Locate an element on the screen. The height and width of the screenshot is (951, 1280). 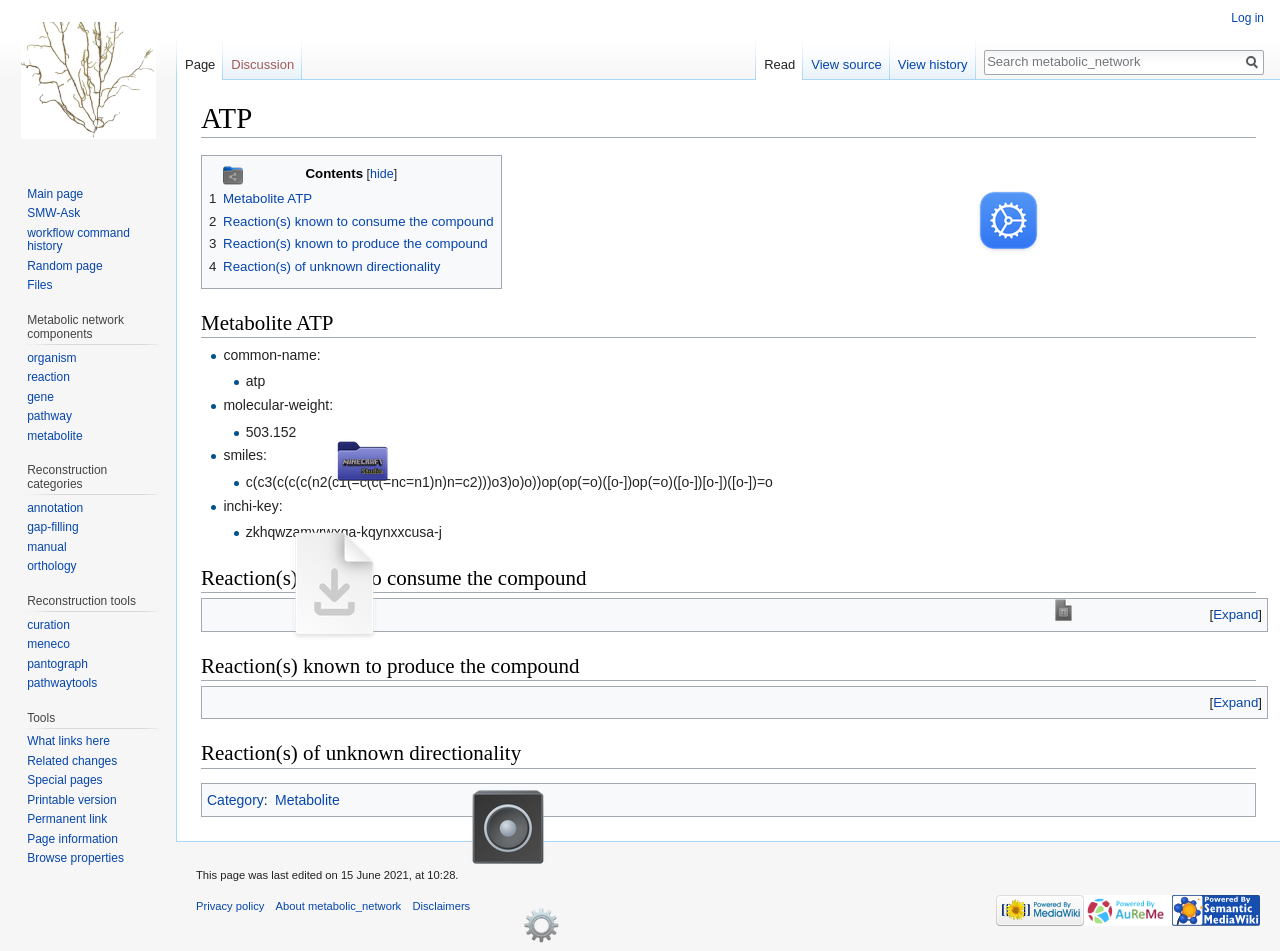
access system preferences or settings is located at coordinates (1008, 221).